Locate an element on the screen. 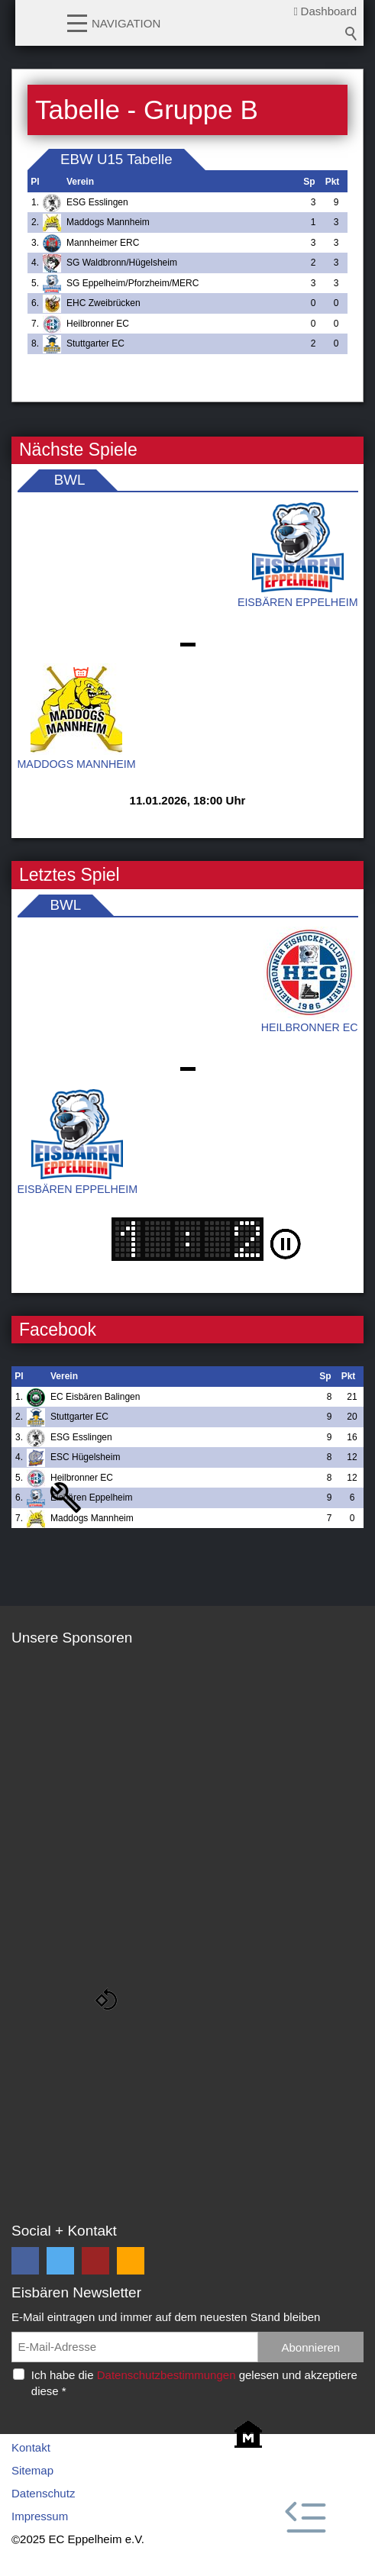 The height and width of the screenshot is (2576, 375). wash at high temperature (6 dots) laundry care symbol is located at coordinates (81, 672).